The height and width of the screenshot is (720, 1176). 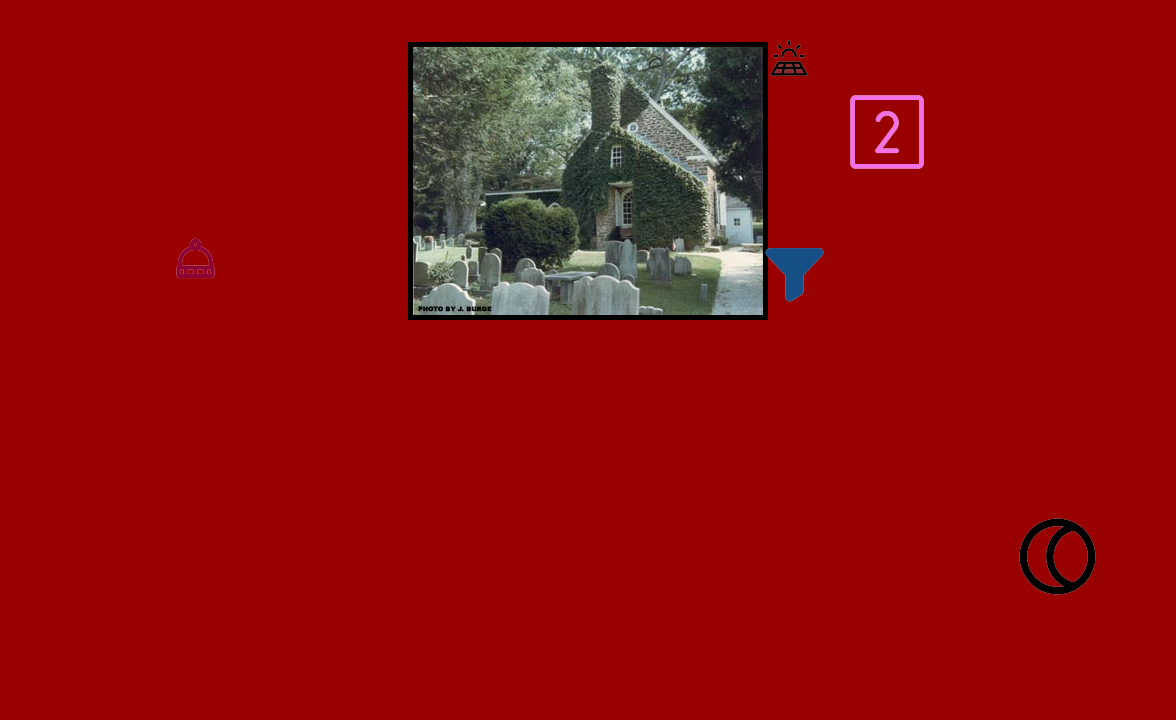 What do you see at coordinates (1057, 556) in the screenshot?
I see `toggle dark mode or night theme` at bounding box center [1057, 556].